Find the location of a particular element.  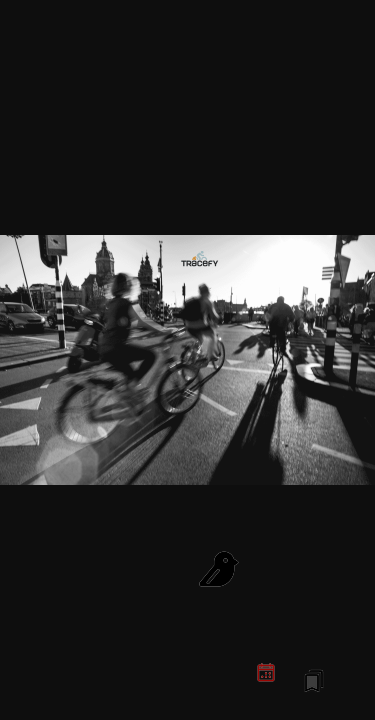

view calendar or scheduled events is located at coordinates (266, 673).